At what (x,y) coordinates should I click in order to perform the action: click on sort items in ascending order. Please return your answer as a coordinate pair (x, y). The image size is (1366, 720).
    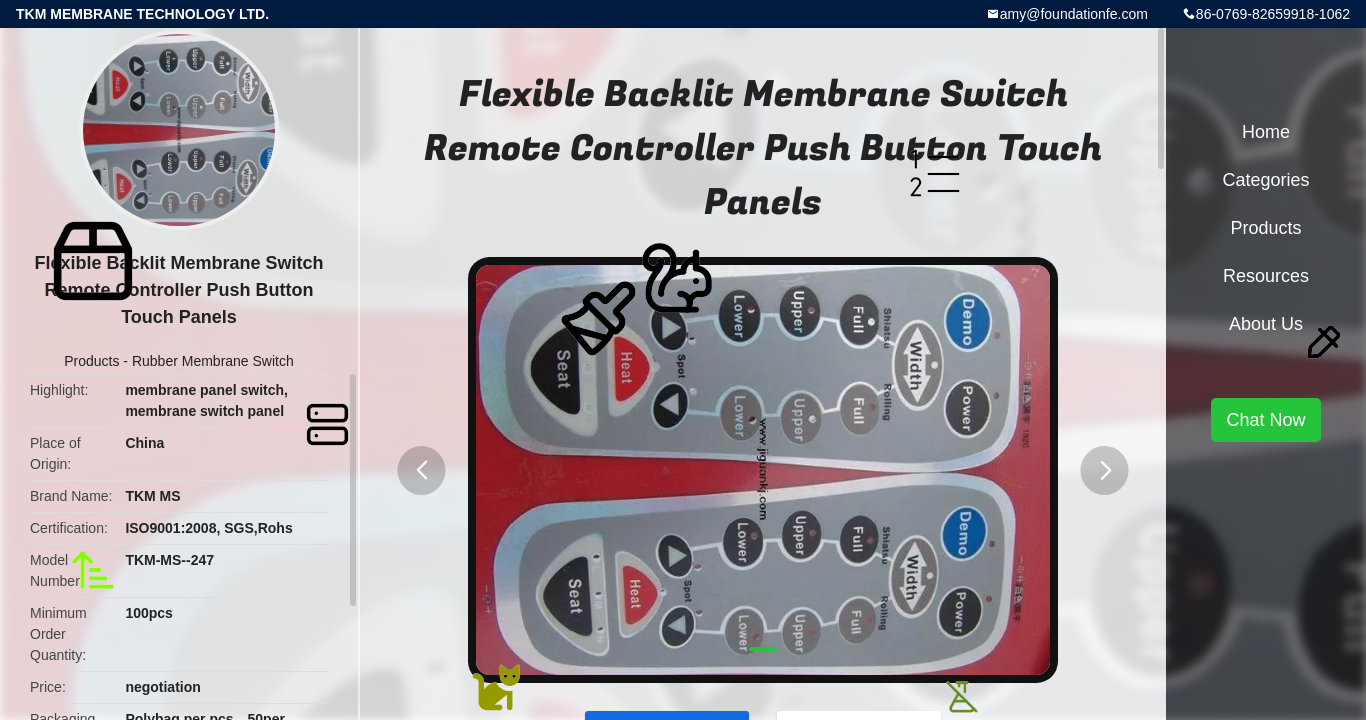
    Looking at the image, I should click on (93, 570).